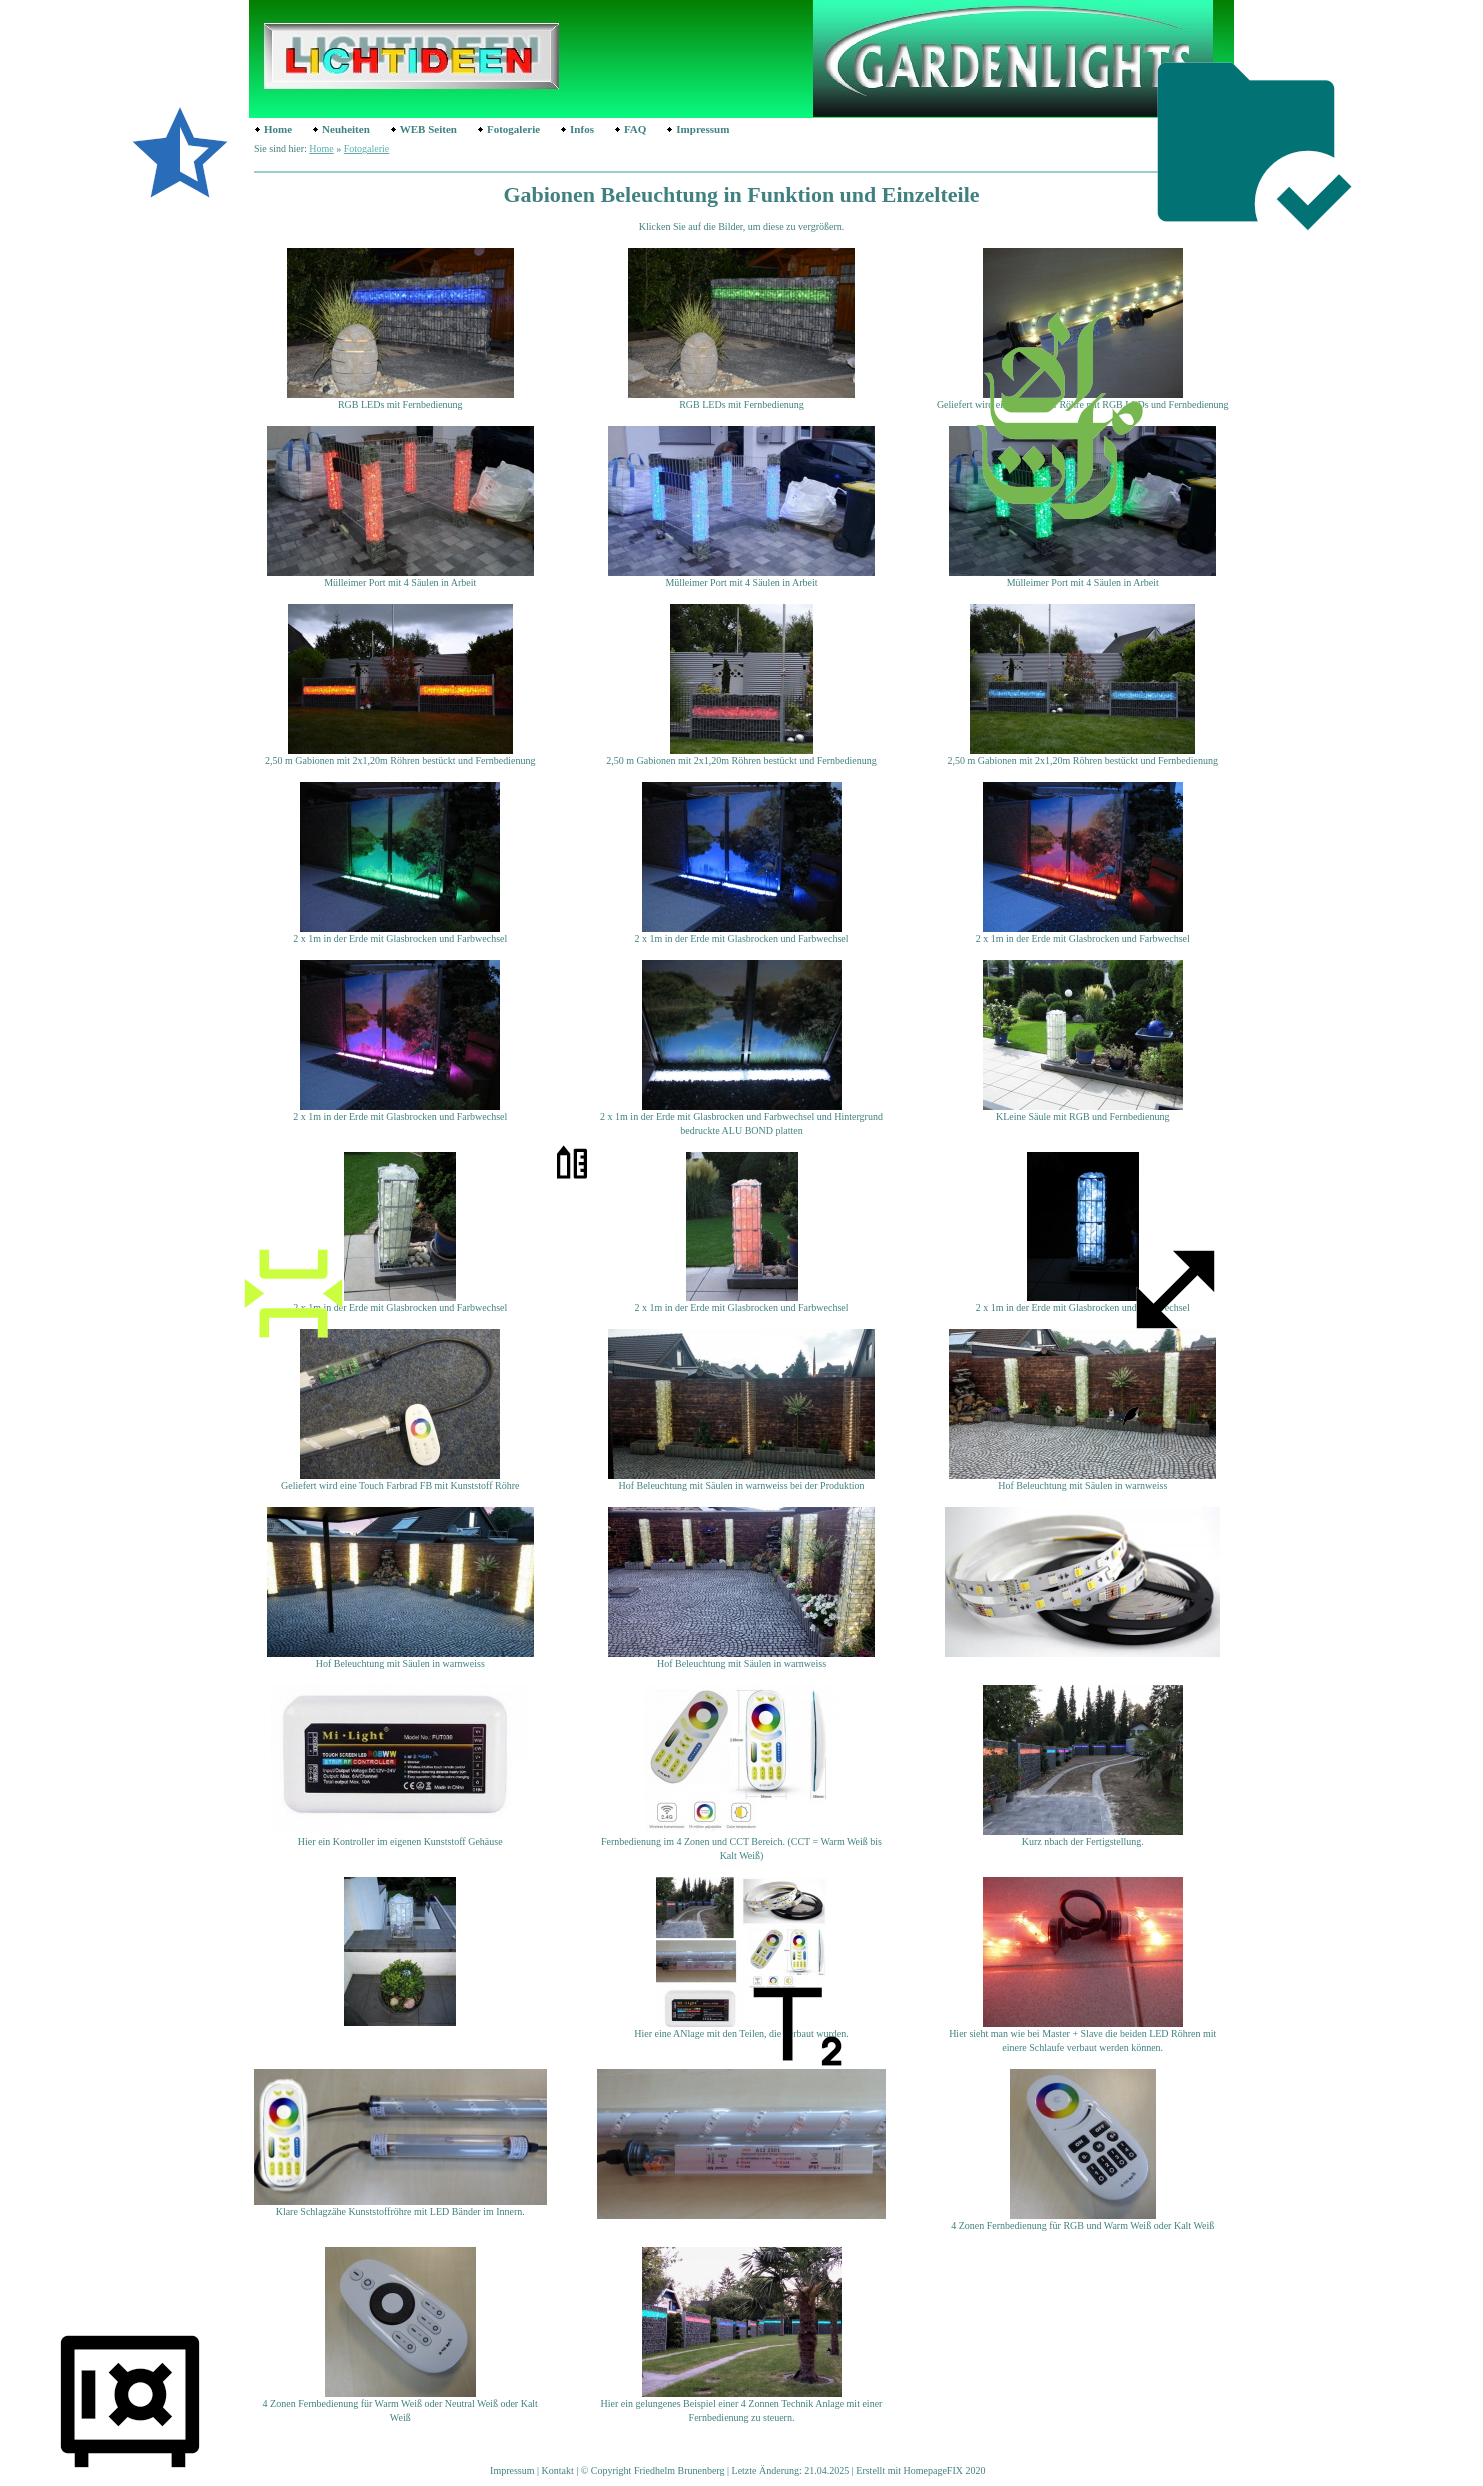 The height and width of the screenshot is (2486, 1483). I want to click on expand content to fullscreen, so click(1175, 1289).